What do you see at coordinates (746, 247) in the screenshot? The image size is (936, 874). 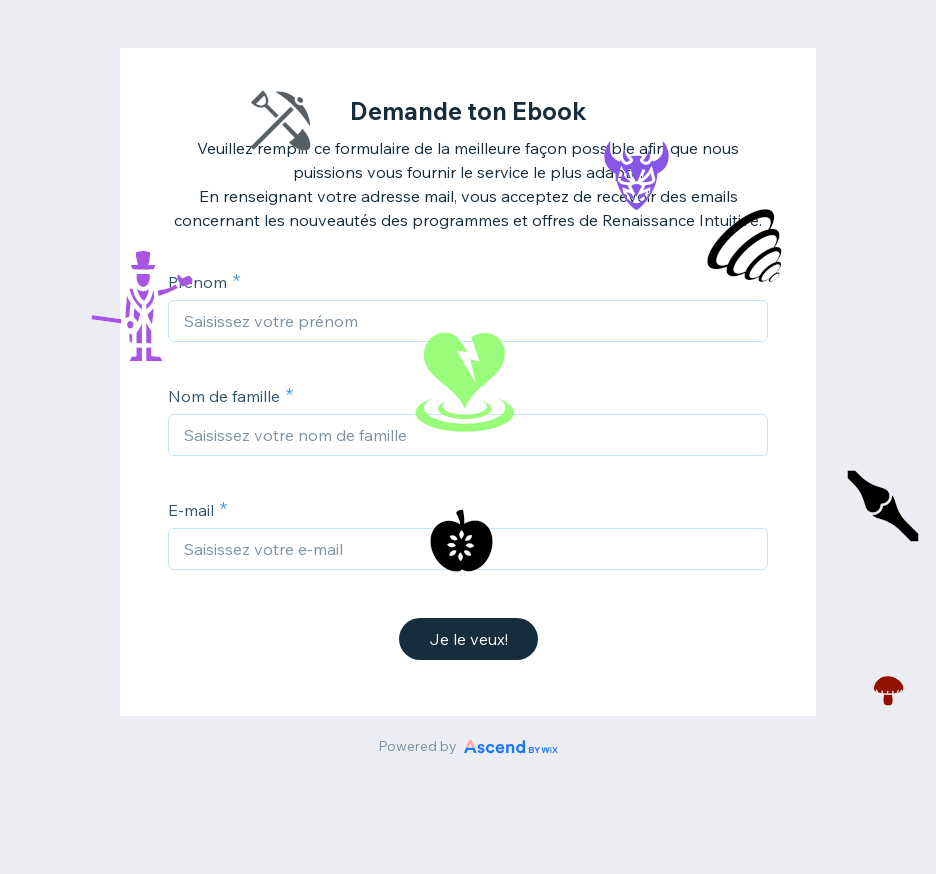 I see `activate tornado or vortex ability in game` at bounding box center [746, 247].